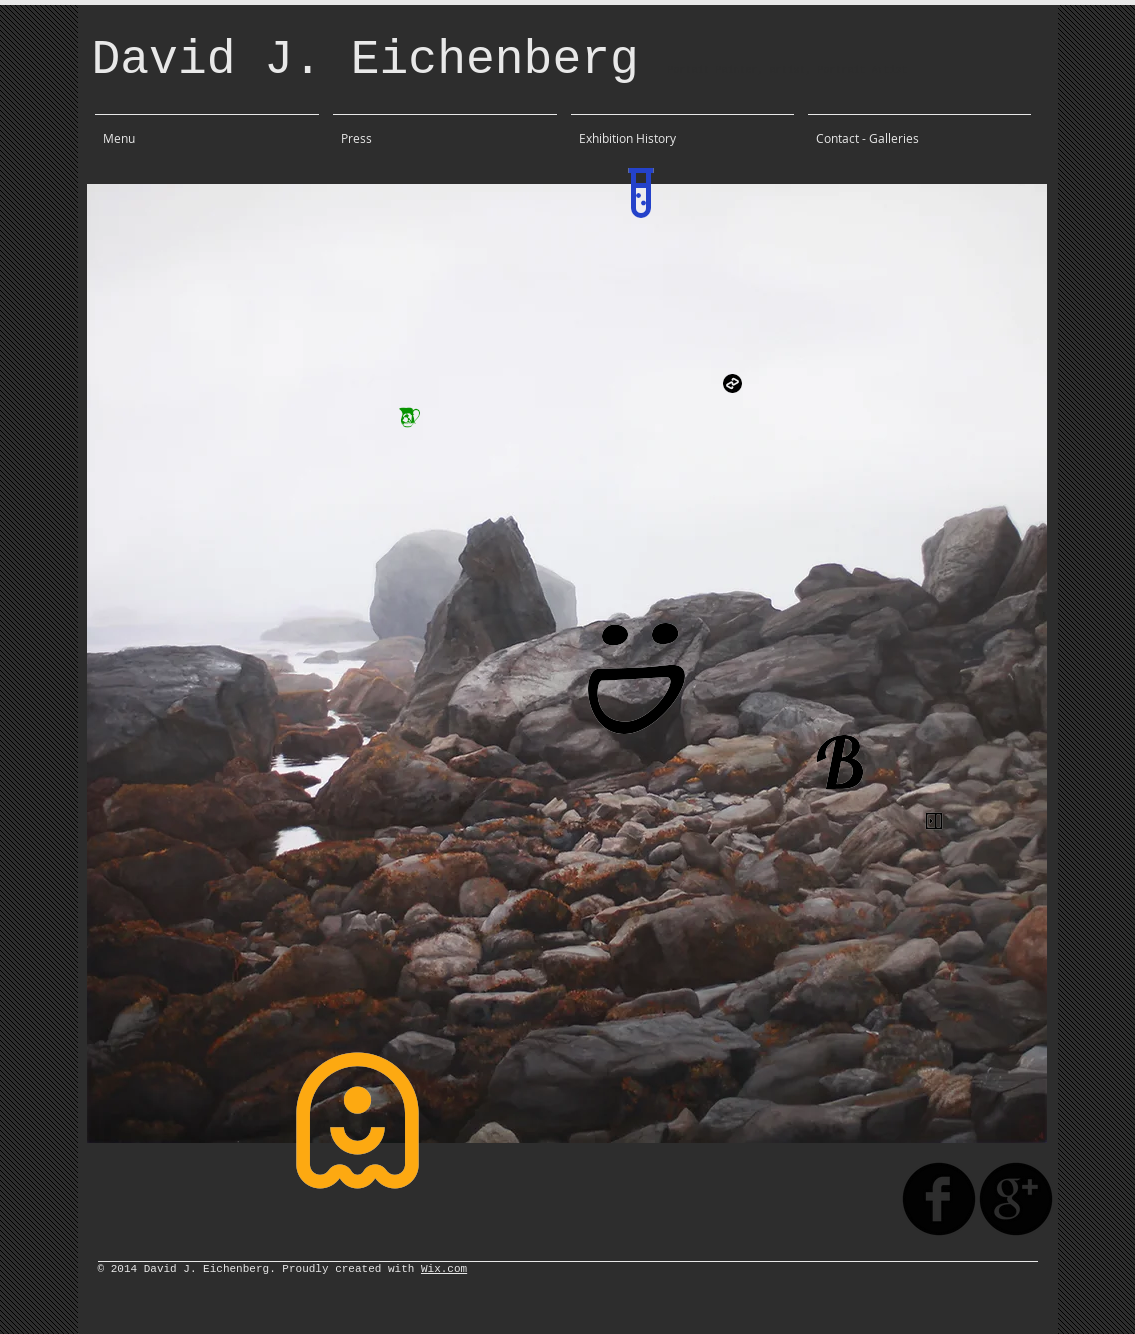 Image resolution: width=1135 pixels, height=1334 pixels. What do you see at coordinates (934, 821) in the screenshot?
I see `expand or show the sidebar panel` at bounding box center [934, 821].